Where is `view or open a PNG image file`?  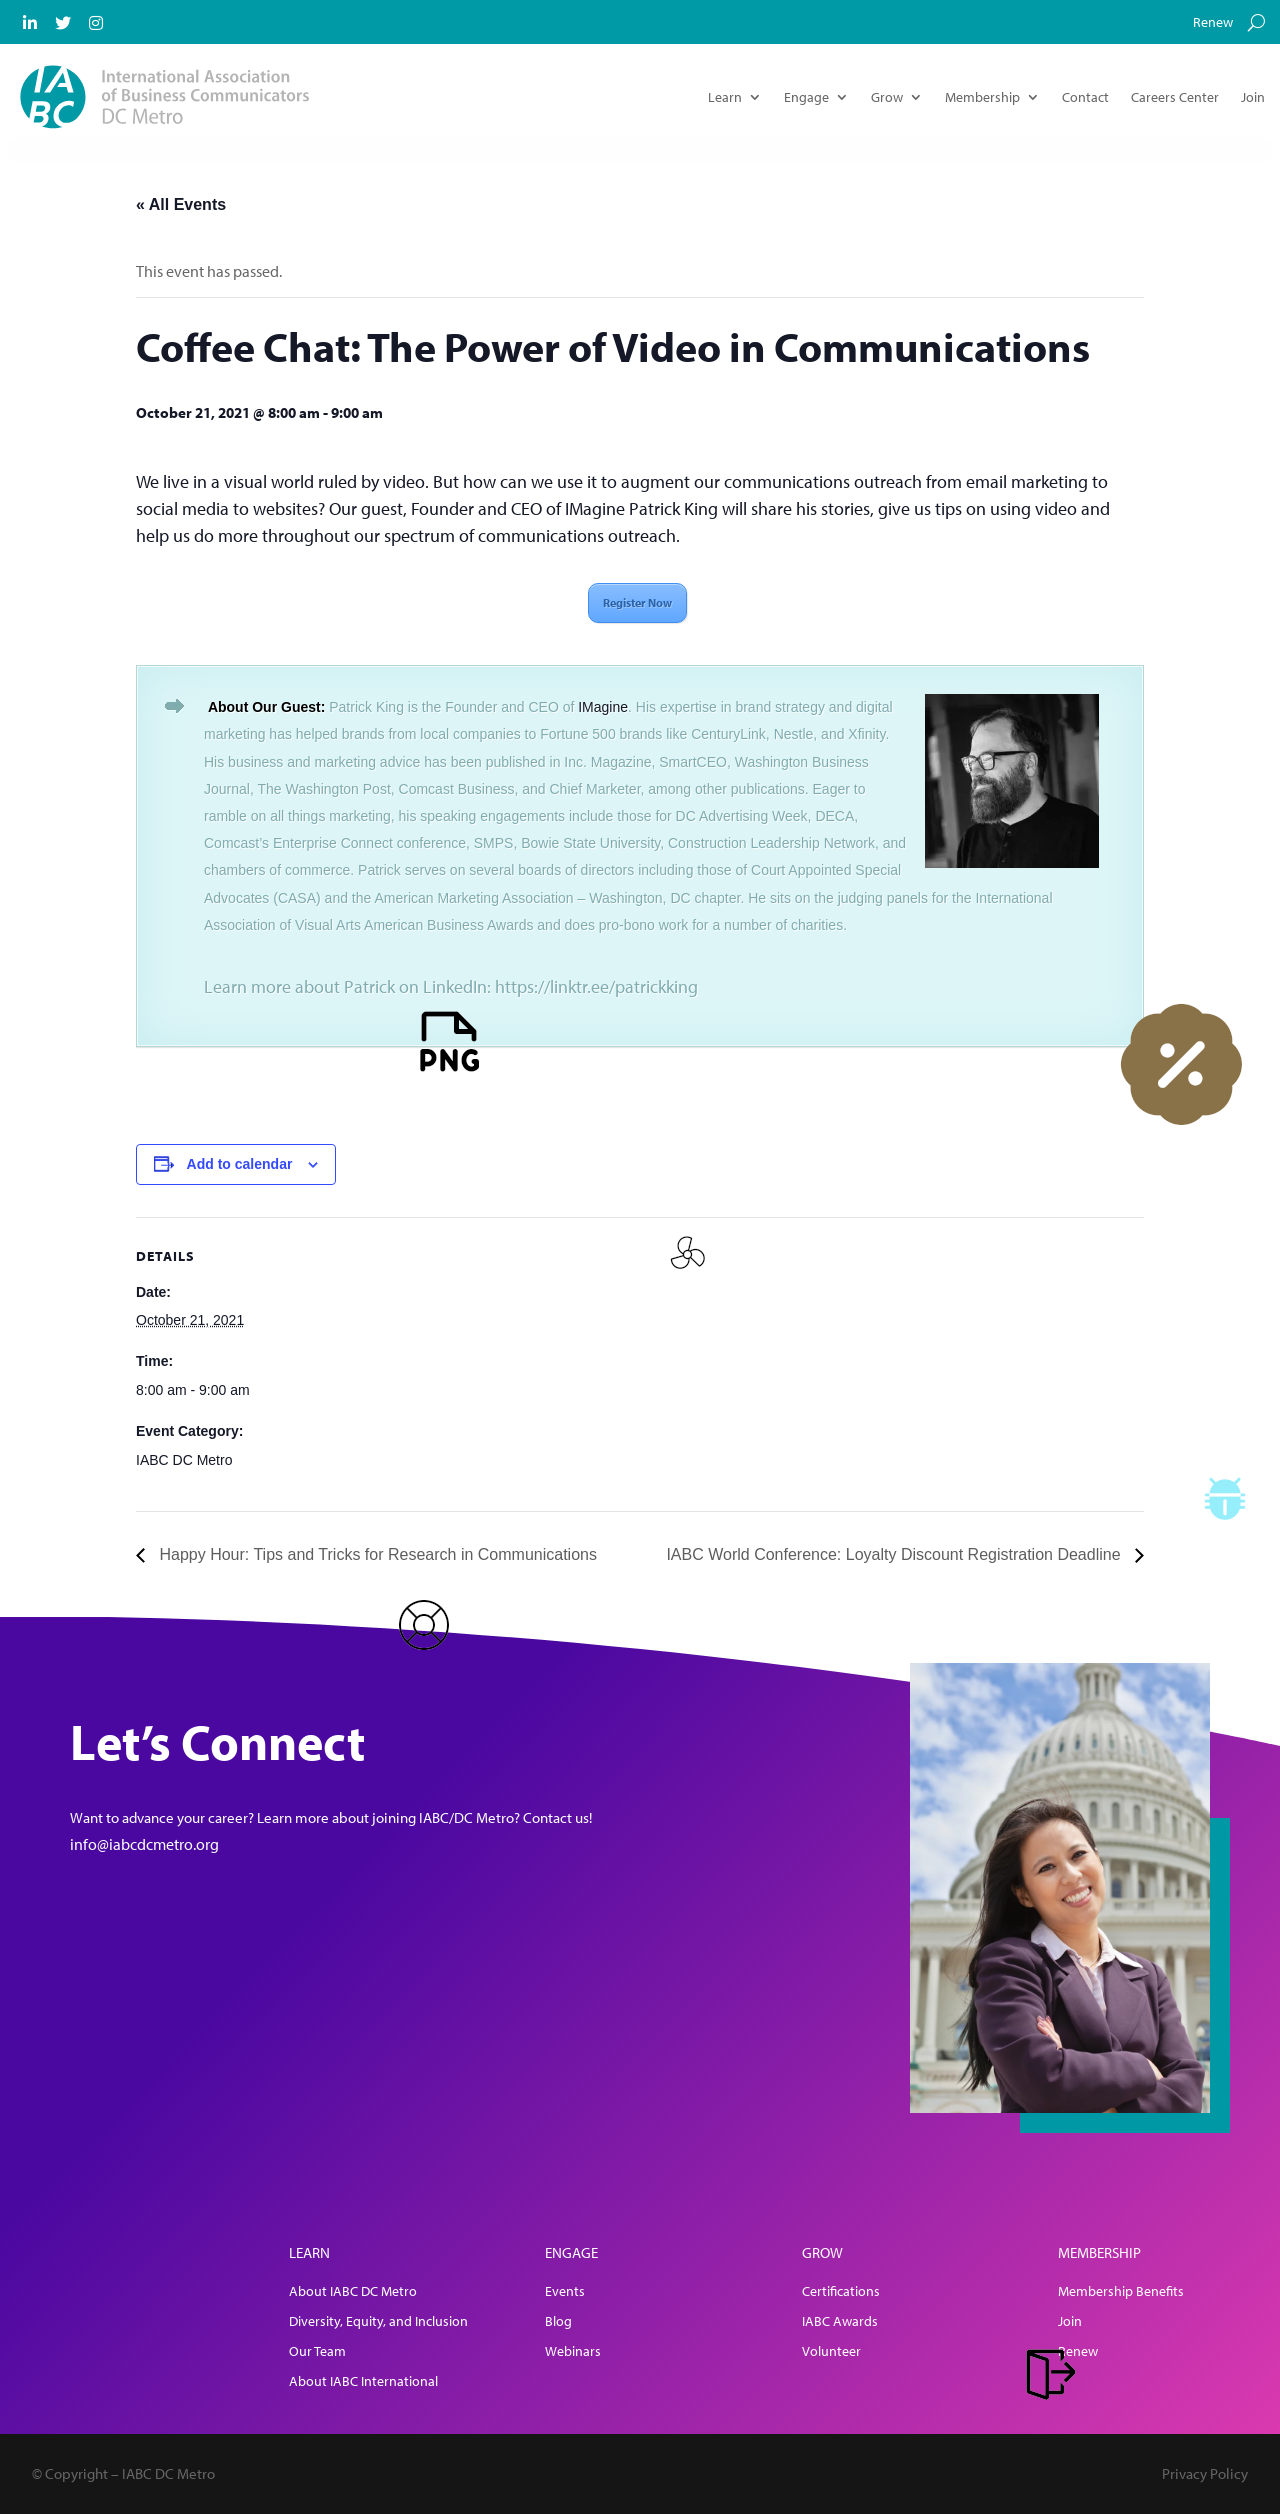 view or open a PNG image file is located at coordinates (449, 1044).